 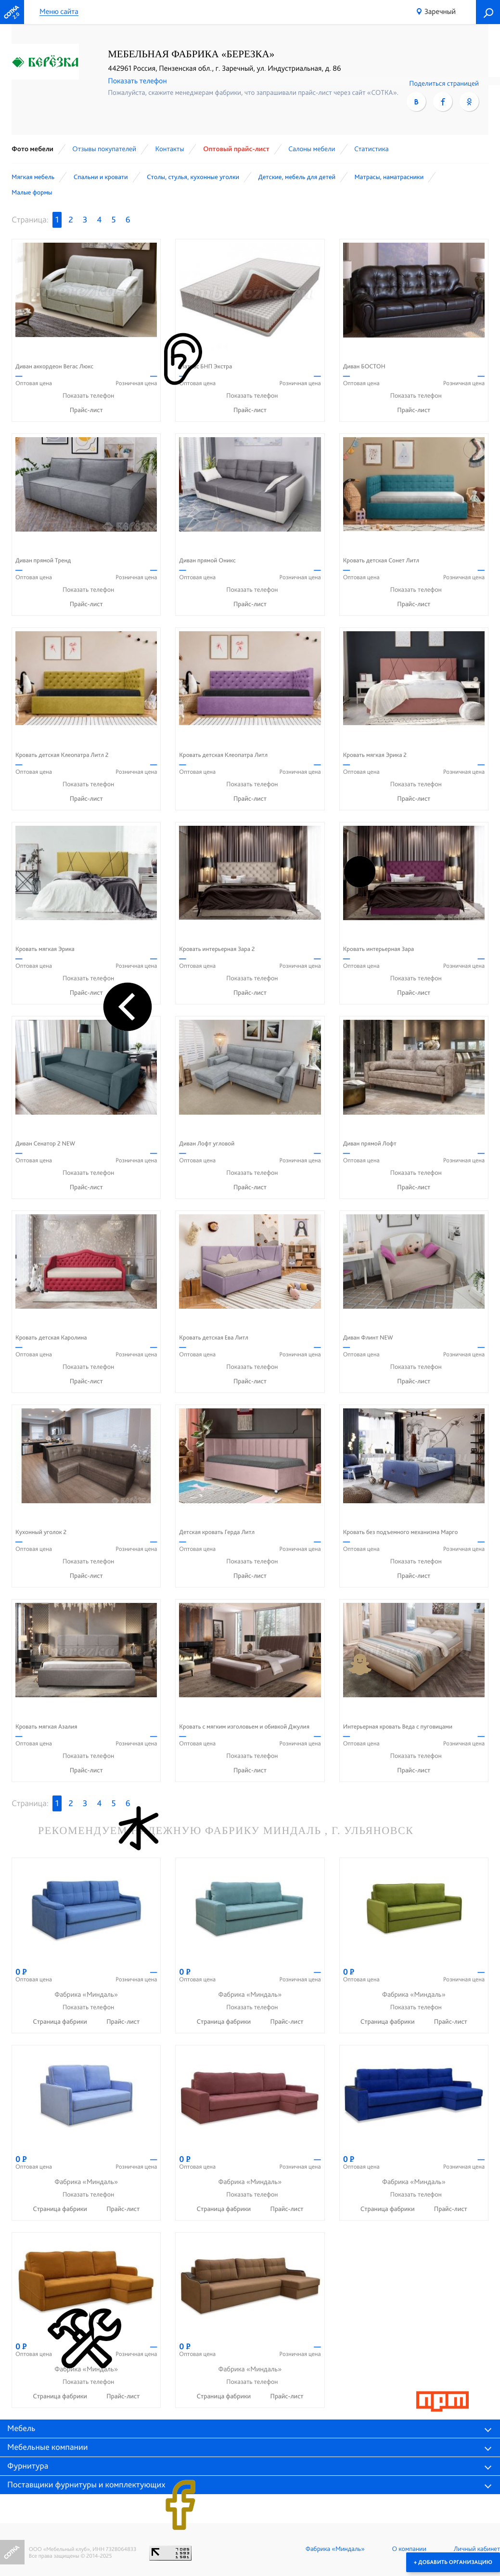 What do you see at coordinates (179, 2505) in the screenshot?
I see `open Facebook app` at bounding box center [179, 2505].